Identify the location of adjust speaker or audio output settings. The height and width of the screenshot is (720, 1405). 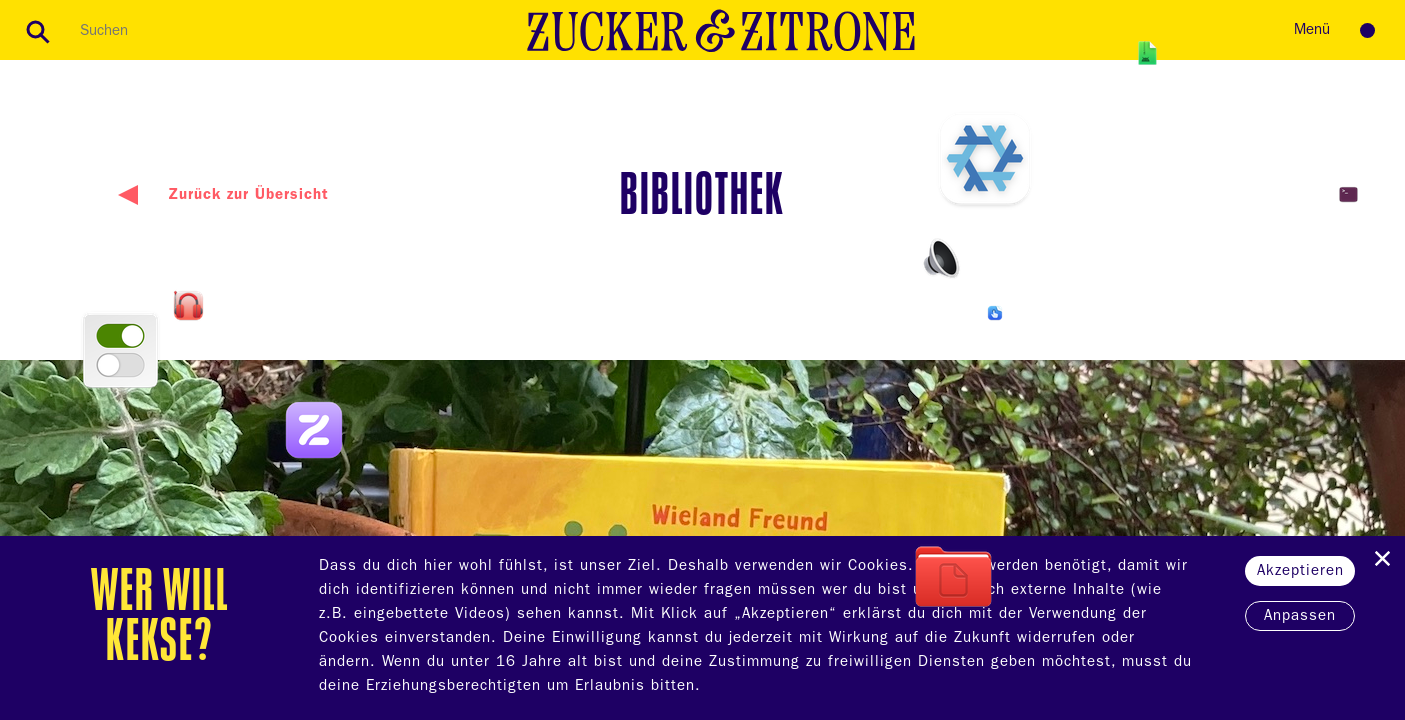
(941, 258).